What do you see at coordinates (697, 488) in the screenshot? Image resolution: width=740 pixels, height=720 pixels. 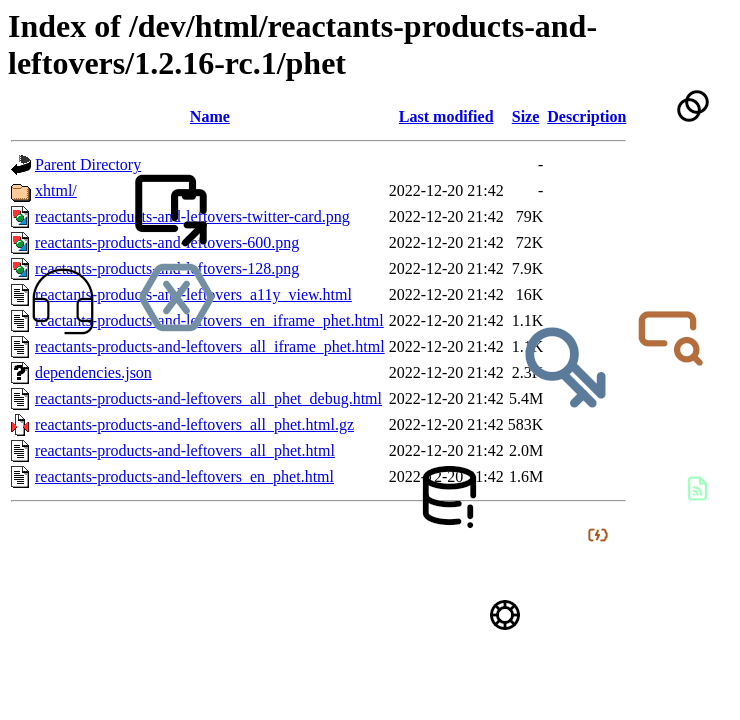 I see `view or manage RSS feed file` at bounding box center [697, 488].